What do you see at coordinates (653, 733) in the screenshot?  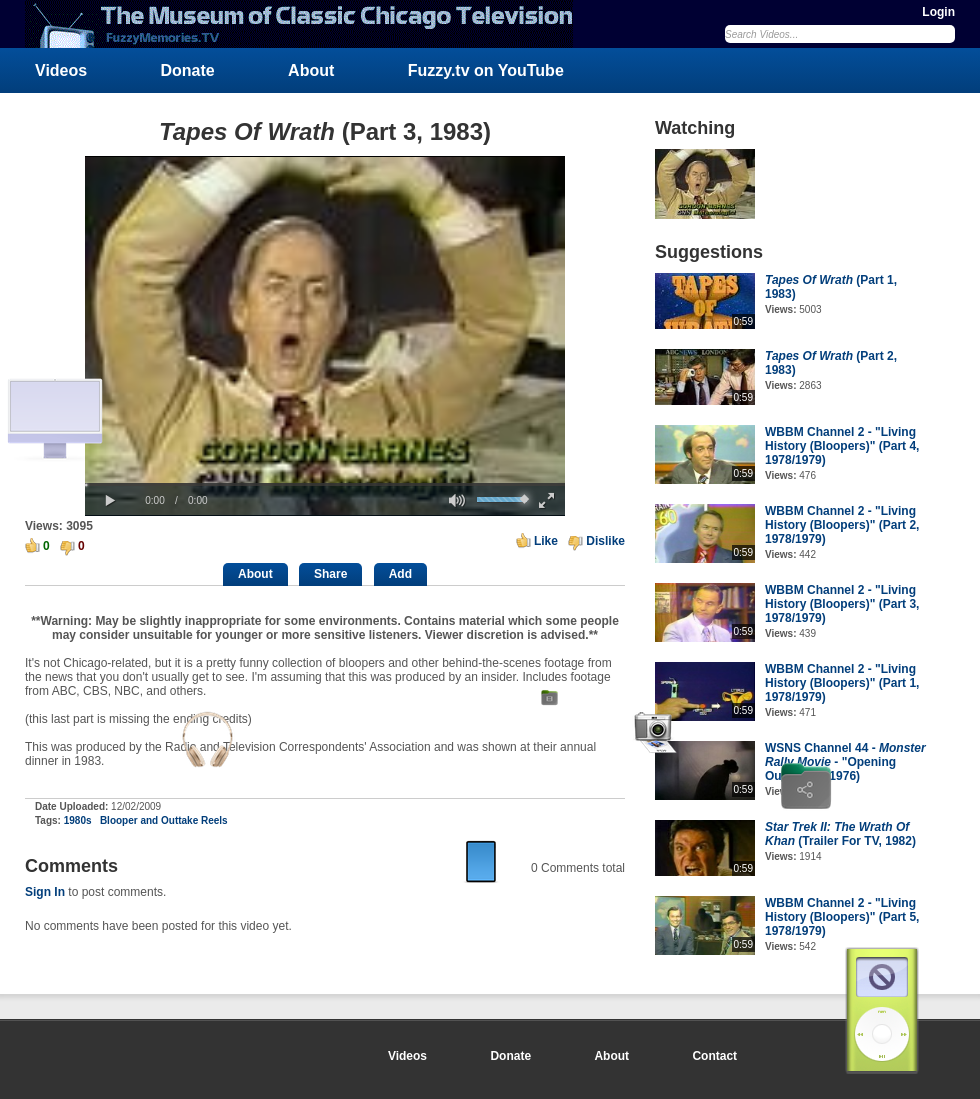 I see `convert scanned images to PDF format` at bounding box center [653, 733].